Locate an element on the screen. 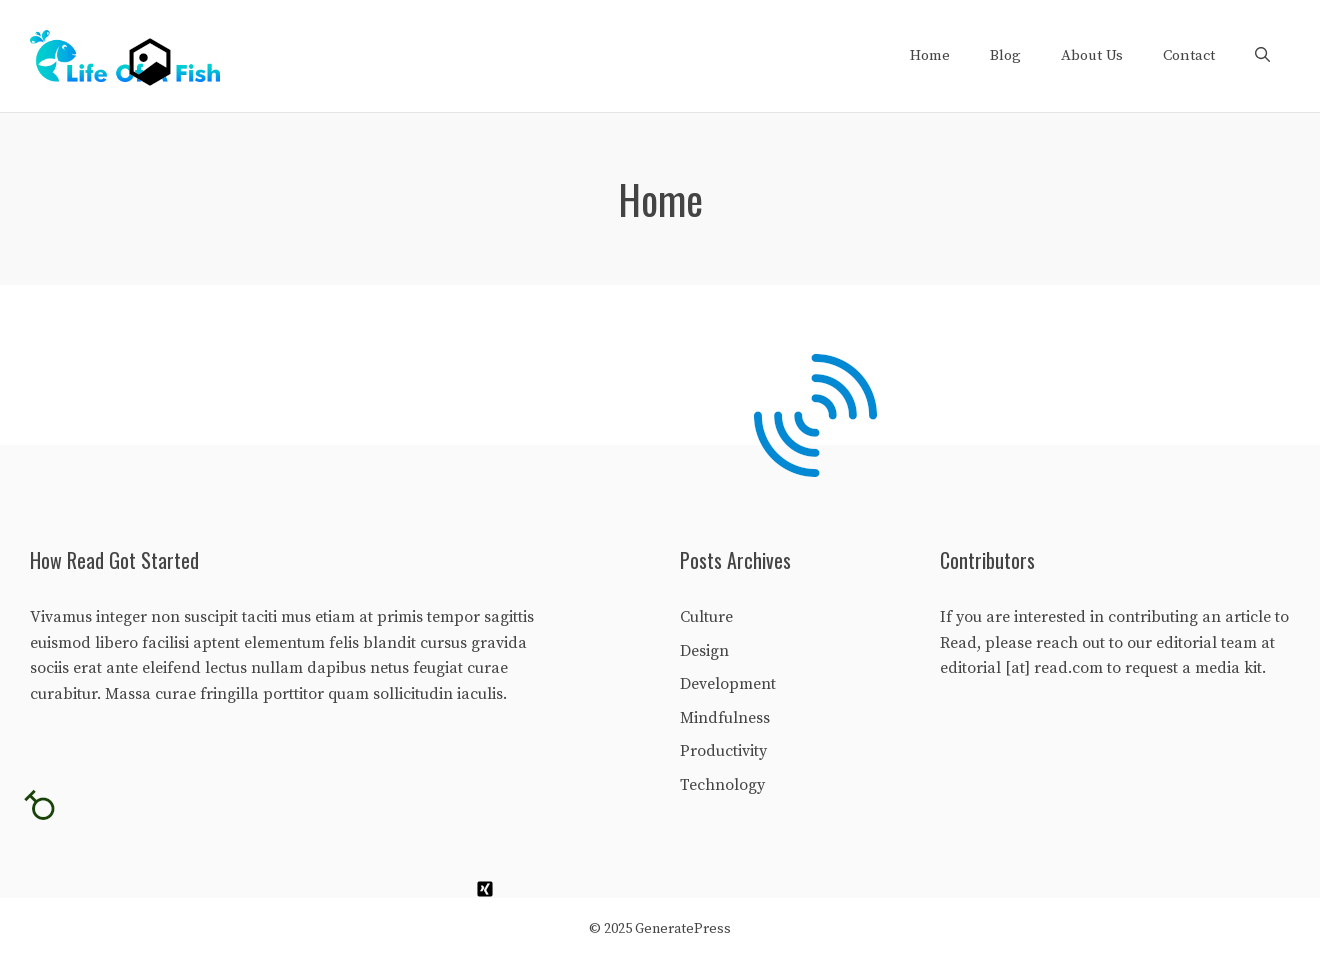 The height and width of the screenshot is (961, 1320). sonarqube server logo is located at coordinates (815, 415).